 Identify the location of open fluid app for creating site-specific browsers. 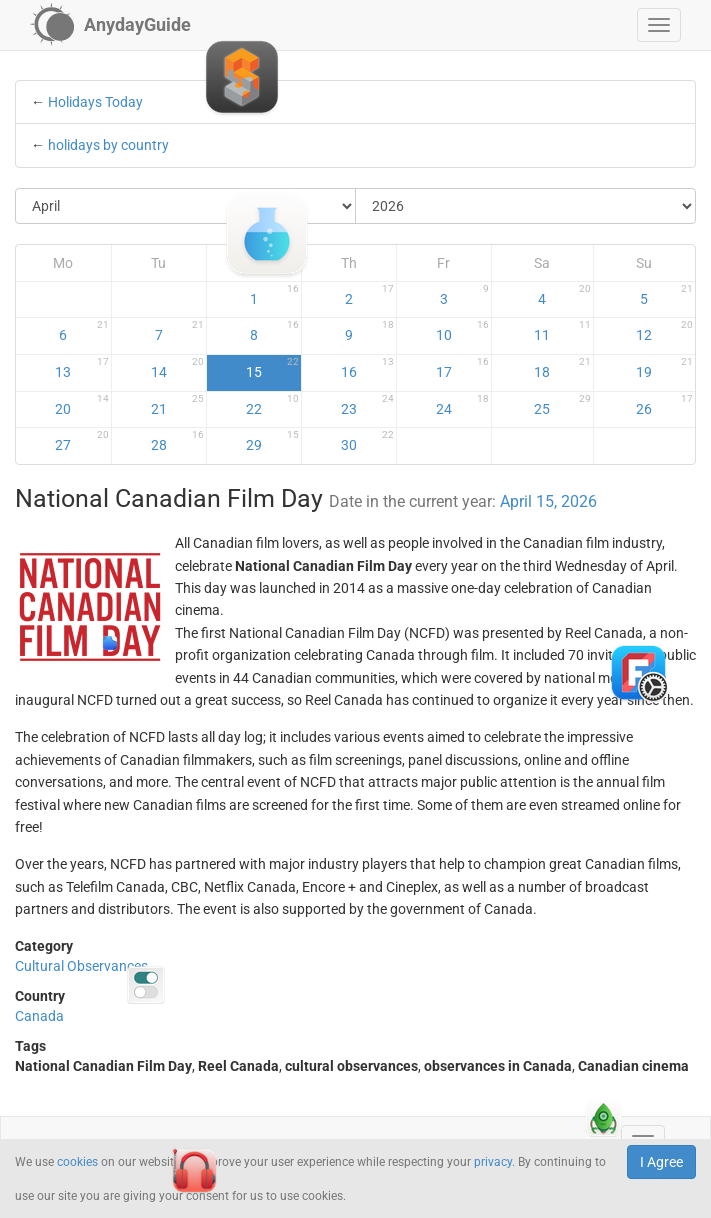
(267, 234).